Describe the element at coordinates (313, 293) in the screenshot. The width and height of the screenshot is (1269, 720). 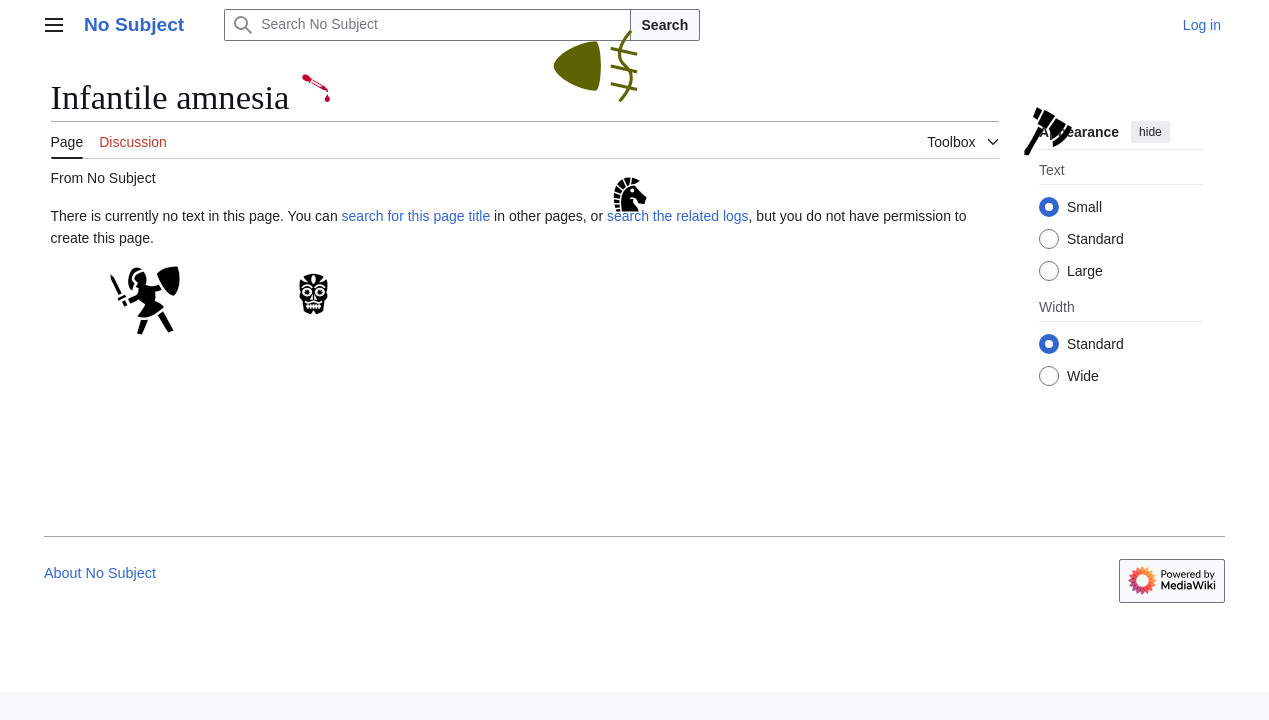
I see `día de los muertos themed game element or decoration` at that location.